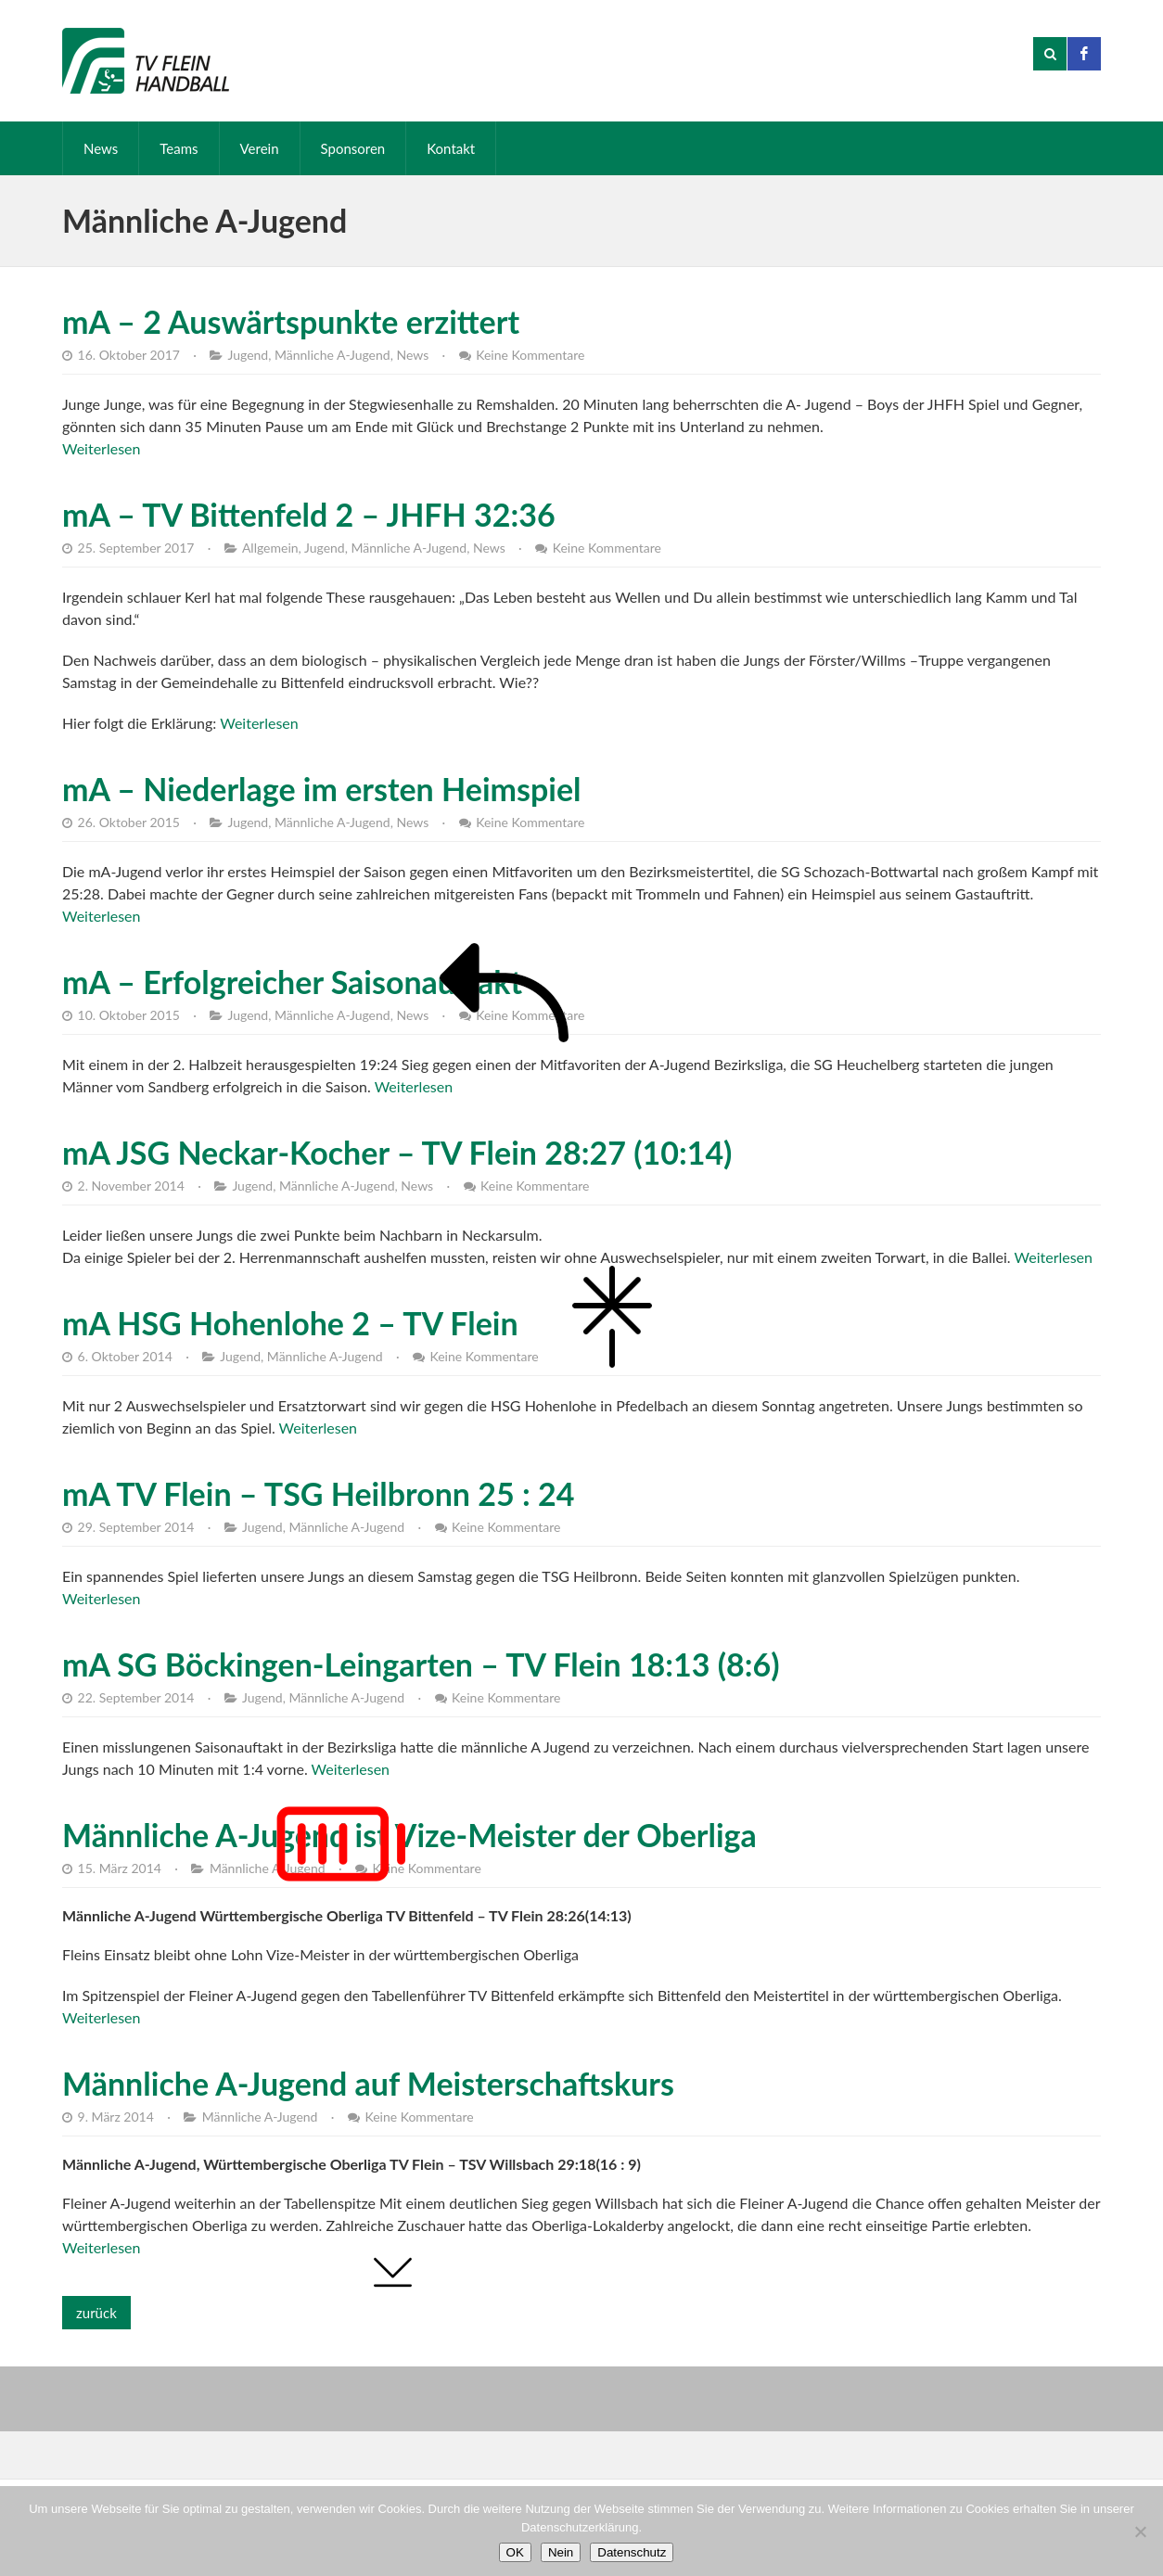 The width and height of the screenshot is (1163, 2576). Describe the element at coordinates (612, 1317) in the screenshot. I see `link to linktree profile` at that location.